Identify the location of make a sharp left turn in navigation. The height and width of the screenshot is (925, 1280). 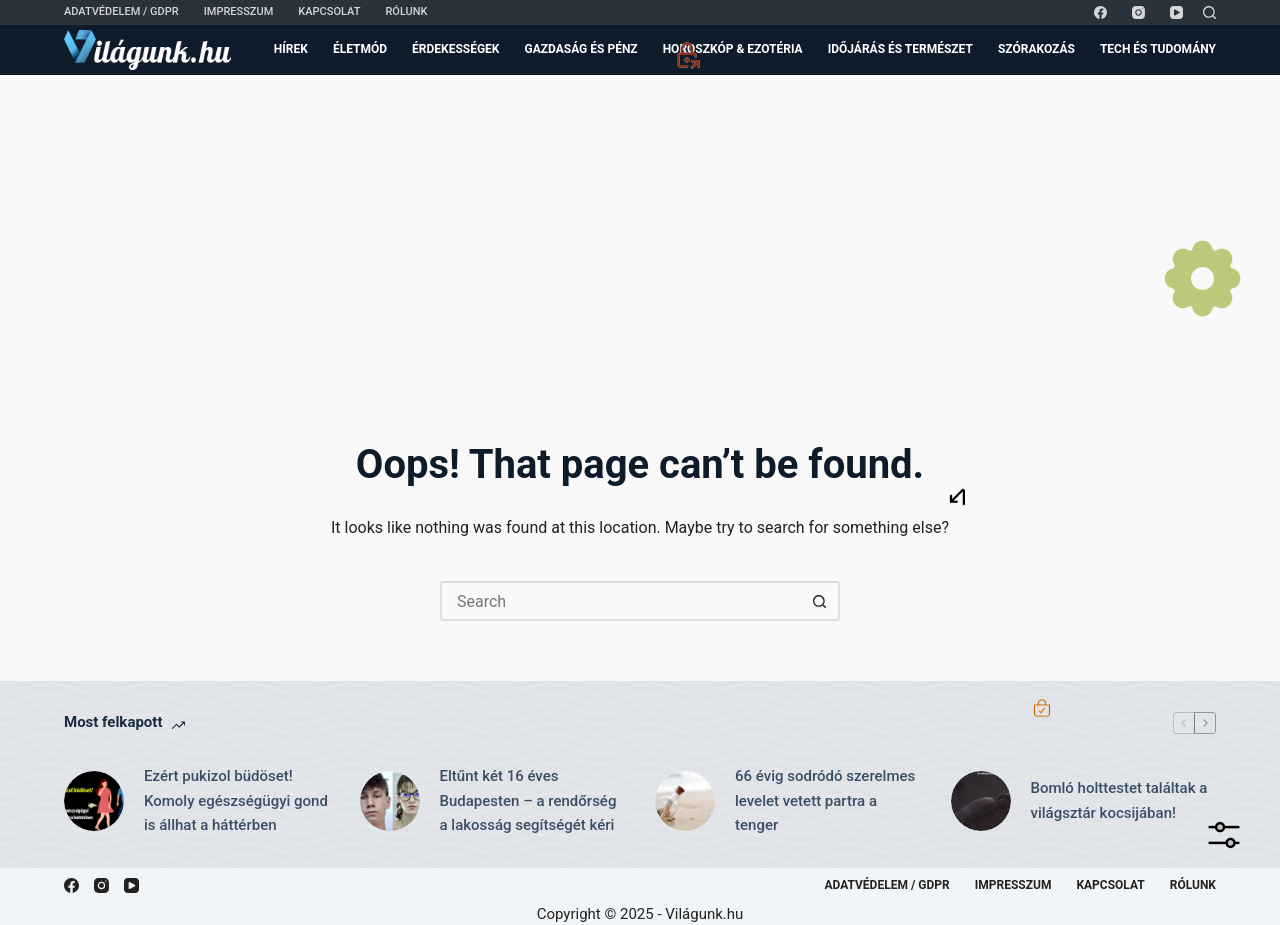
(958, 497).